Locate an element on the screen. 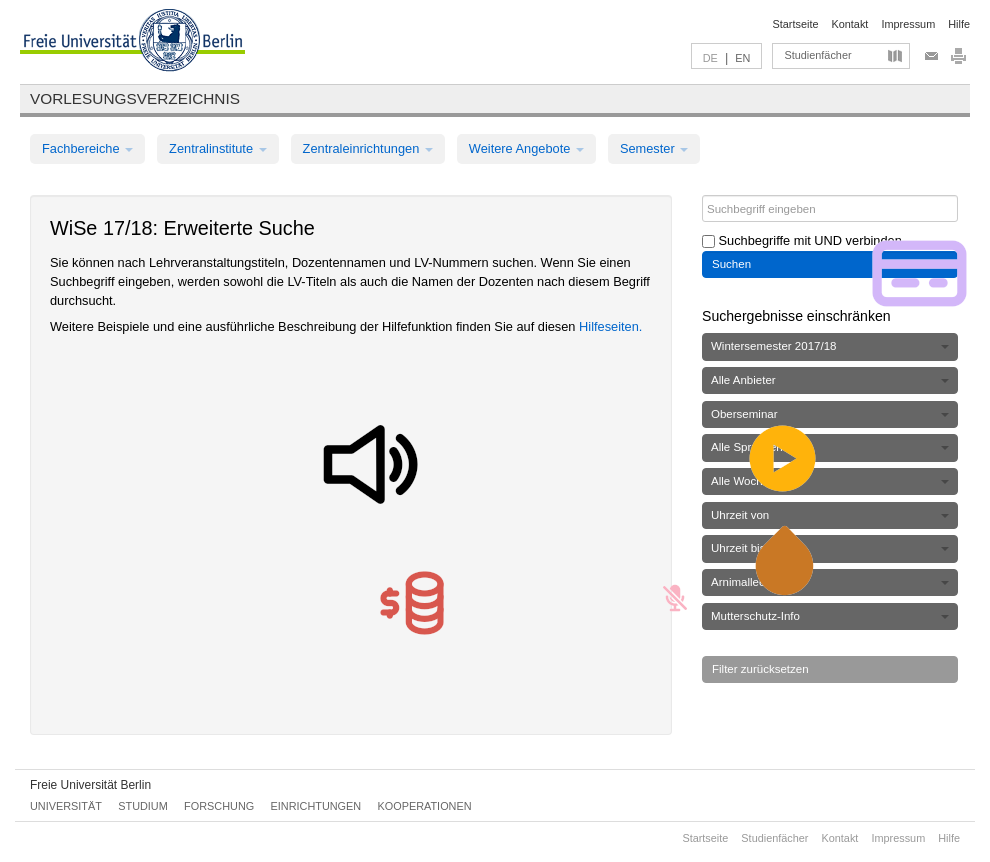 The height and width of the screenshot is (862, 990). view business plan or financial overview is located at coordinates (412, 603).